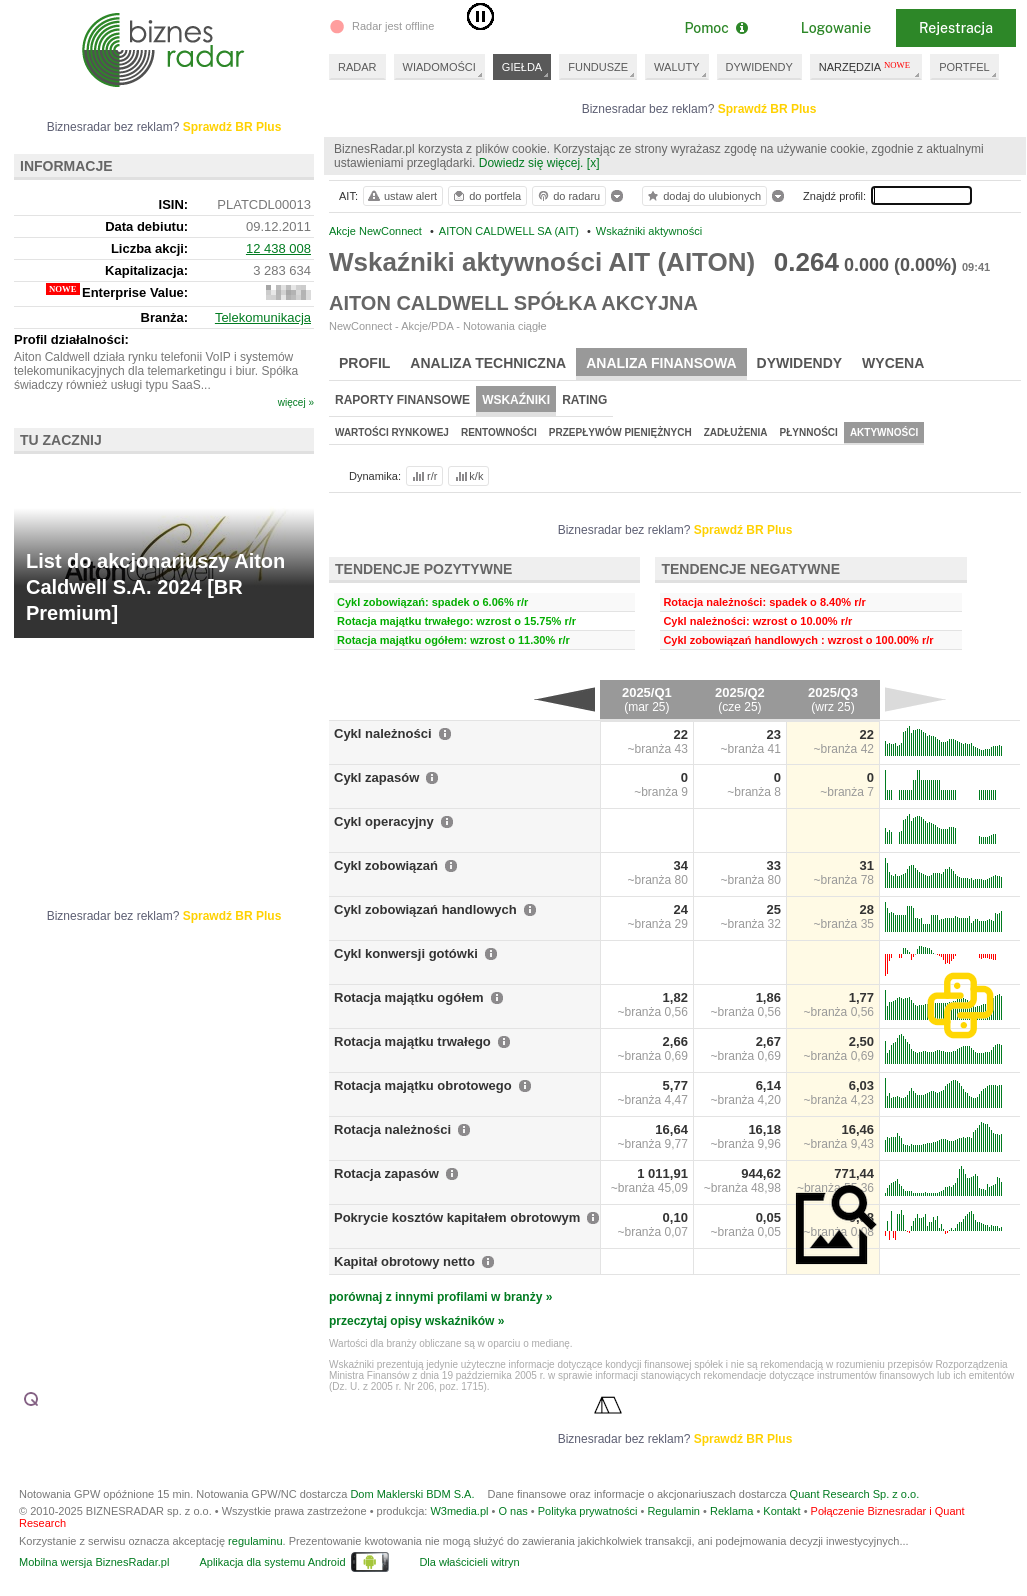 The width and height of the screenshot is (1027, 1596). Describe the element at coordinates (960, 1005) in the screenshot. I see `indicates python programming language` at that location.